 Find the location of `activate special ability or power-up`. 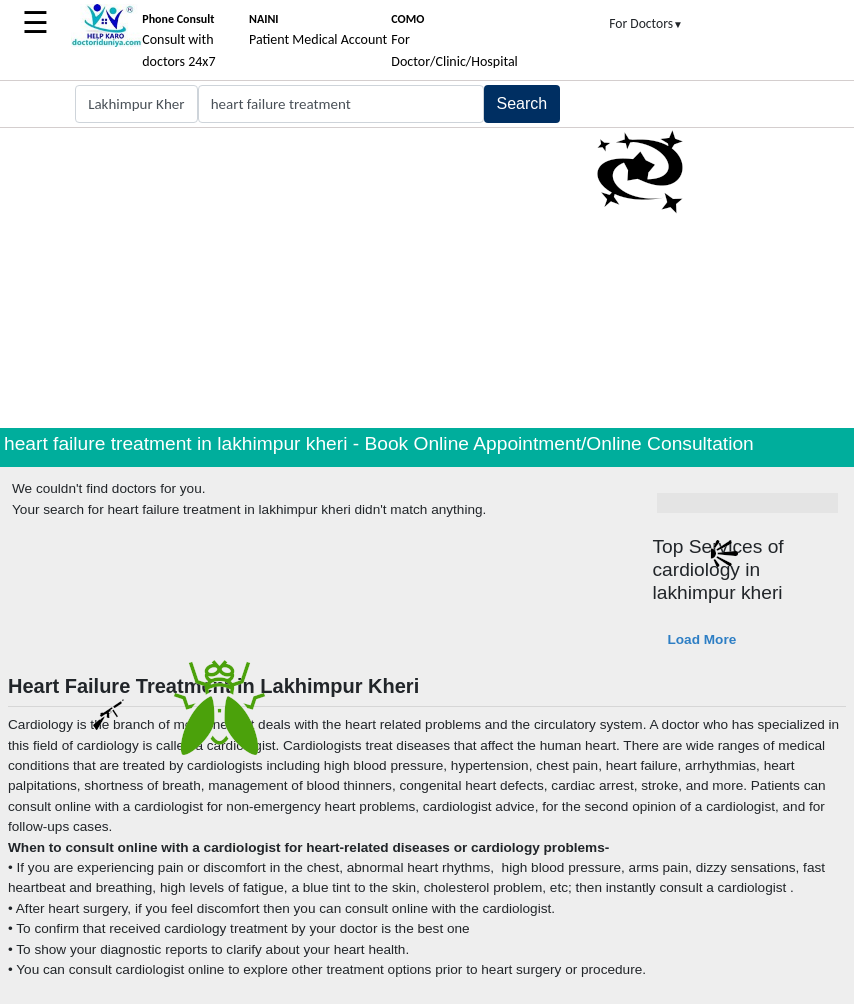

activate special ability or power-up is located at coordinates (640, 171).